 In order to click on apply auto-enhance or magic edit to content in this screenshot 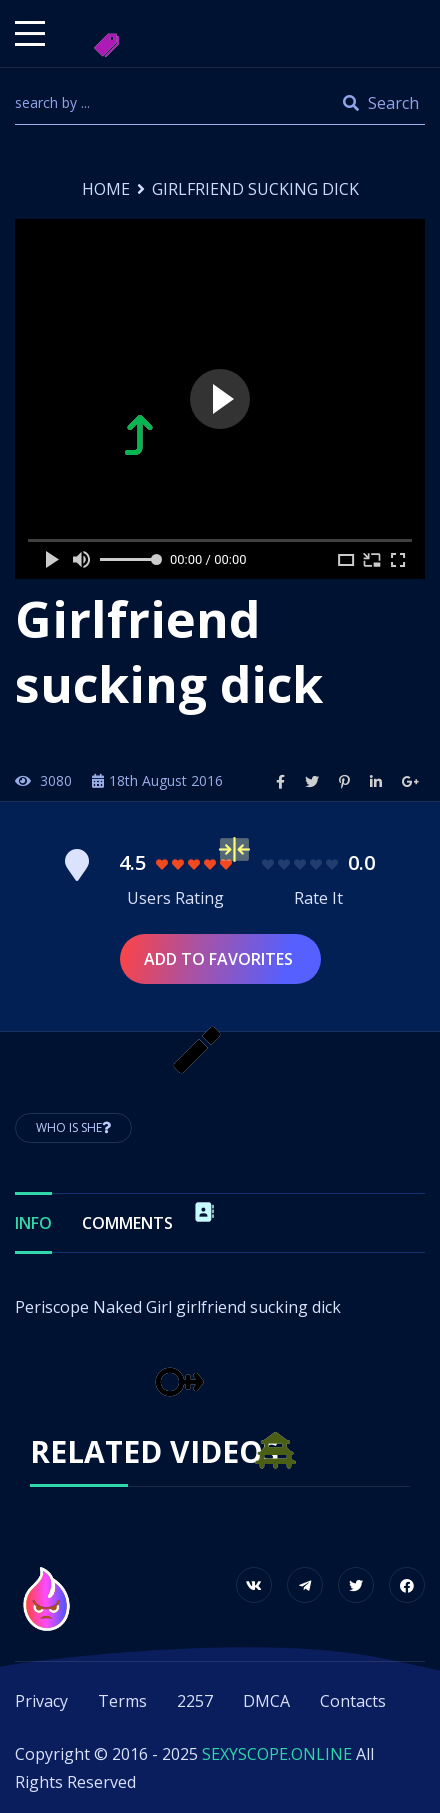, I will do `click(197, 1050)`.